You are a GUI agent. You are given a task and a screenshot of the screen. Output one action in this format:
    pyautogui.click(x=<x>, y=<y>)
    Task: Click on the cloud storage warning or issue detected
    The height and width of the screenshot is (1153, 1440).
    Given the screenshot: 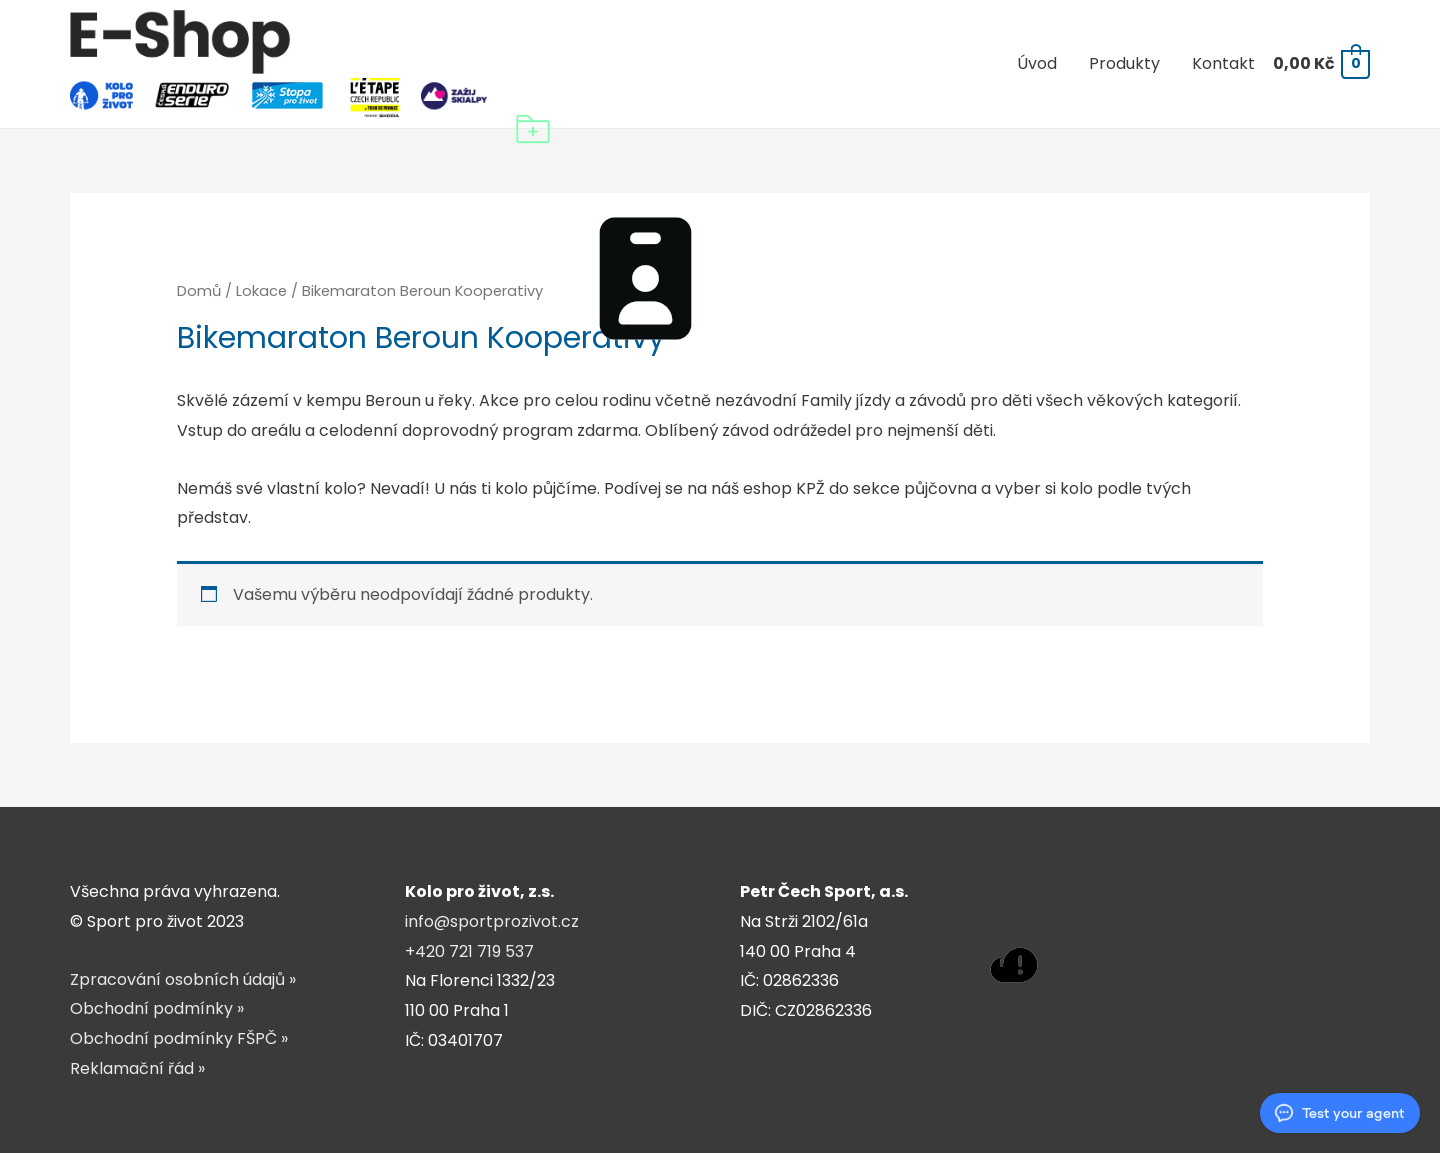 What is the action you would take?
    pyautogui.click(x=1014, y=965)
    